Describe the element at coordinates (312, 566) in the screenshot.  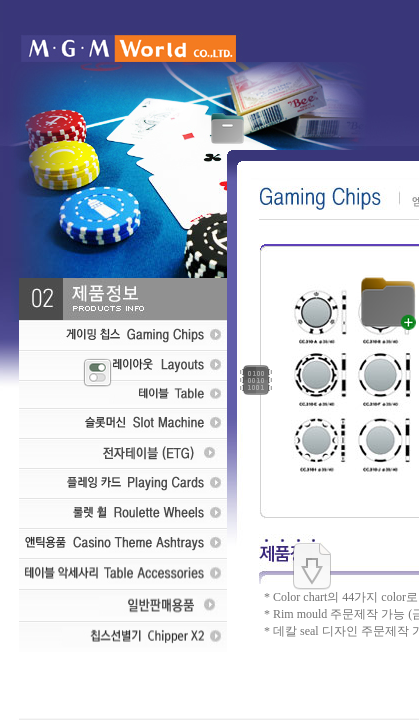
I see `install a file or software package` at that location.